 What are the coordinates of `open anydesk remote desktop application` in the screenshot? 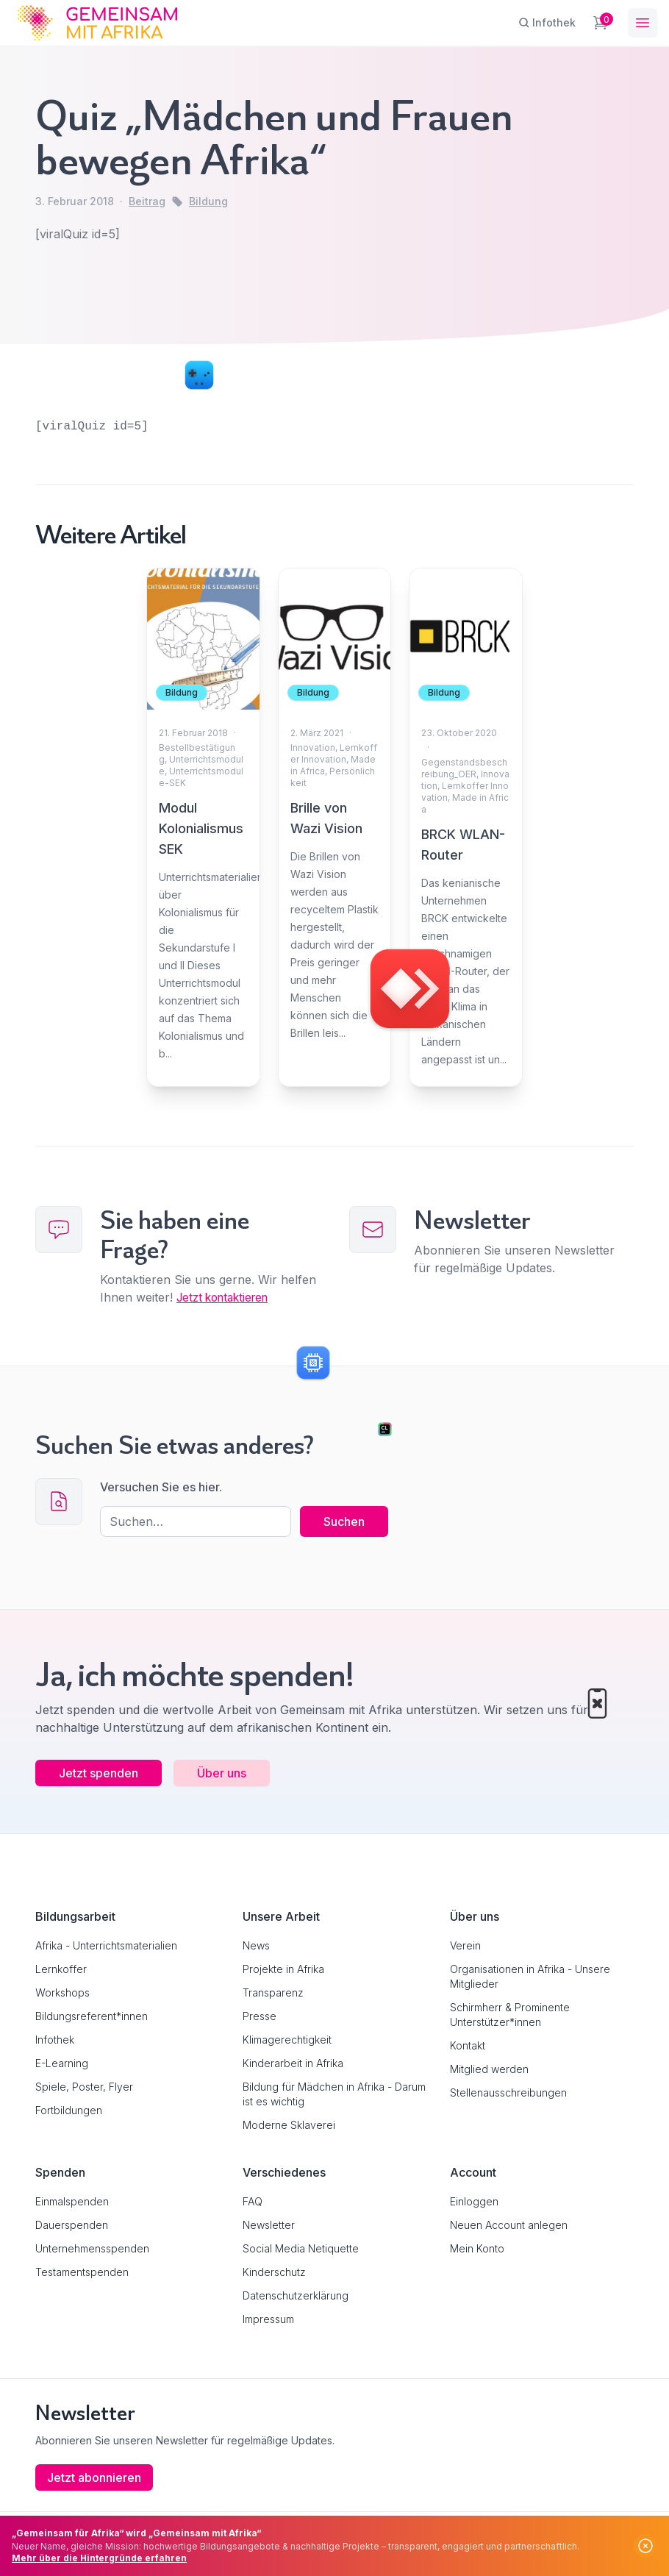 It's located at (409, 988).